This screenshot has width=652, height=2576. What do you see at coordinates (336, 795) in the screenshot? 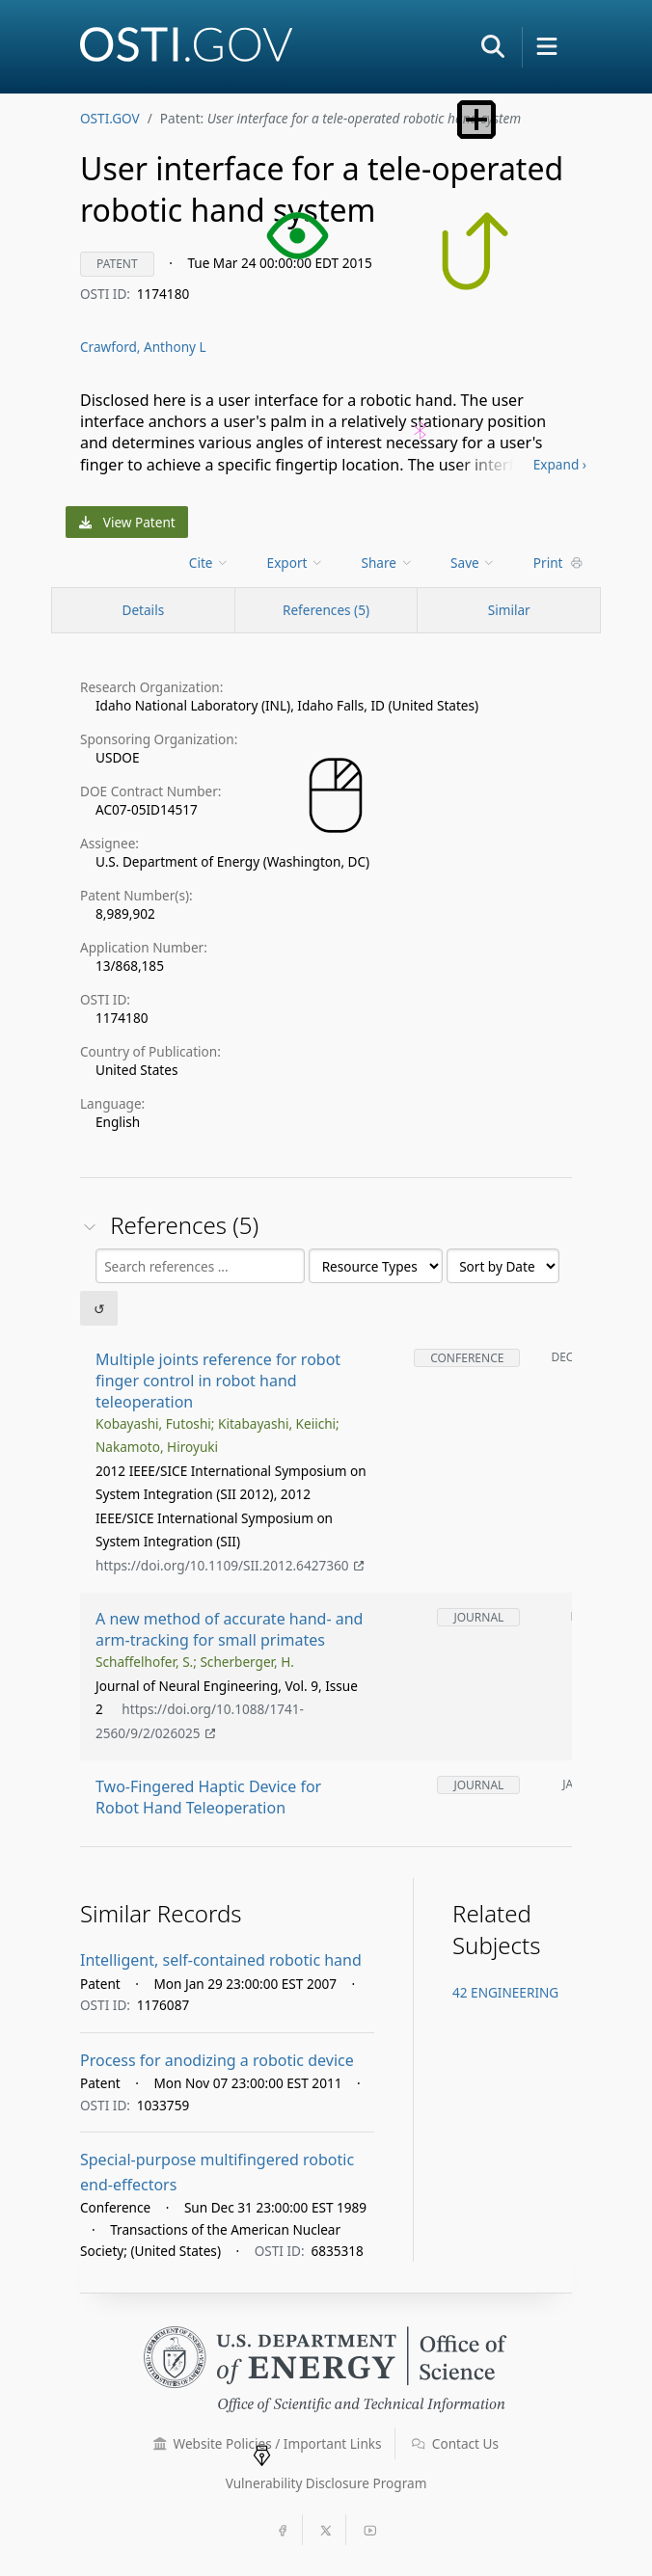
I see `right-click action indicator` at bounding box center [336, 795].